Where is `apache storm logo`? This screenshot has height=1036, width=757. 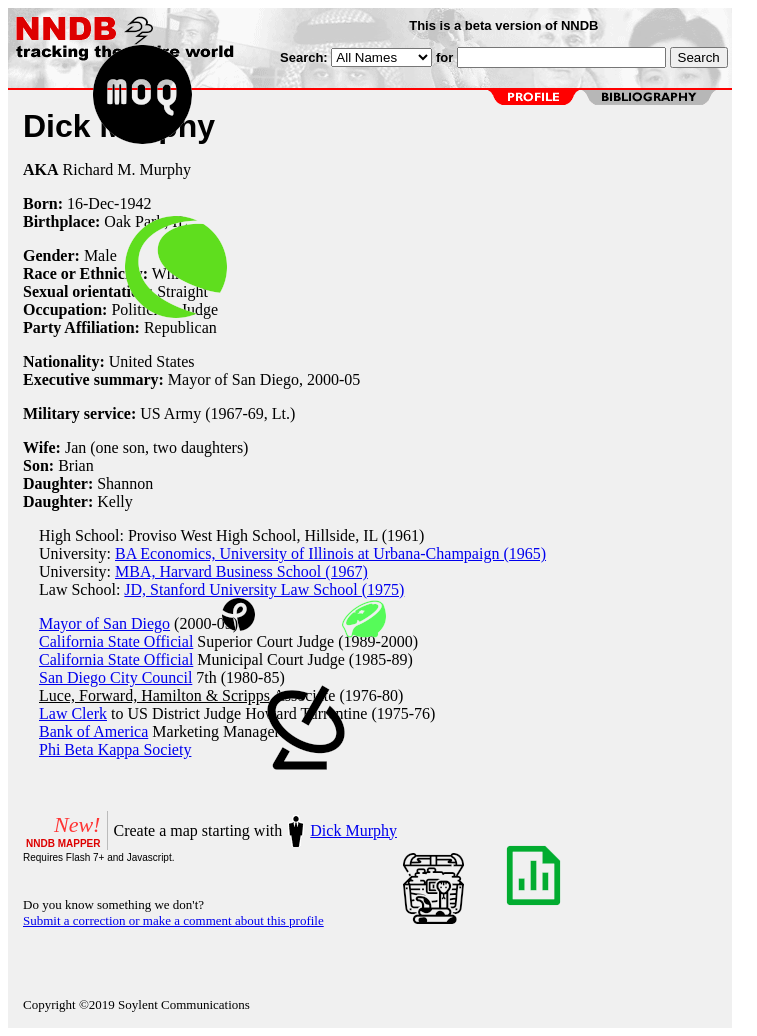 apache storm logo is located at coordinates (138, 30).